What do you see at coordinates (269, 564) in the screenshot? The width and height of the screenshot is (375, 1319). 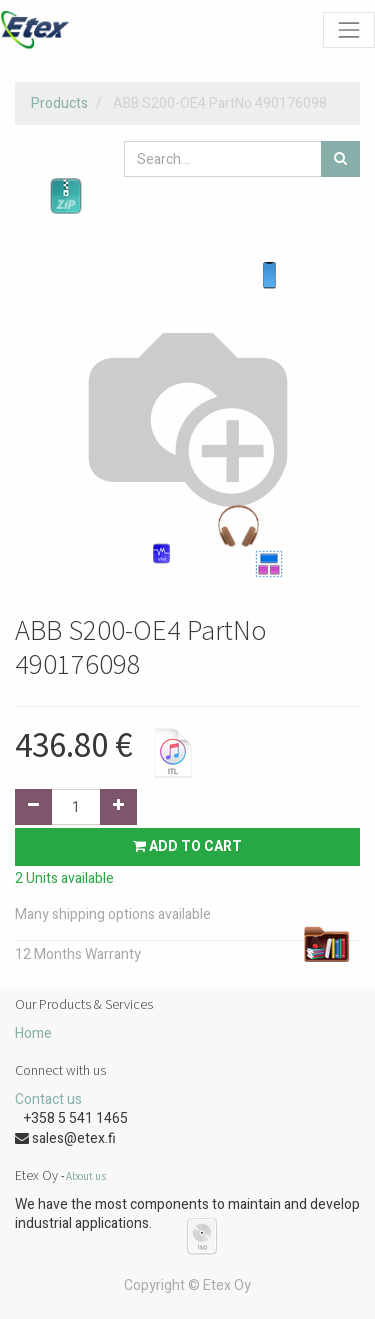 I see `select all items in the current view` at bounding box center [269, 564].